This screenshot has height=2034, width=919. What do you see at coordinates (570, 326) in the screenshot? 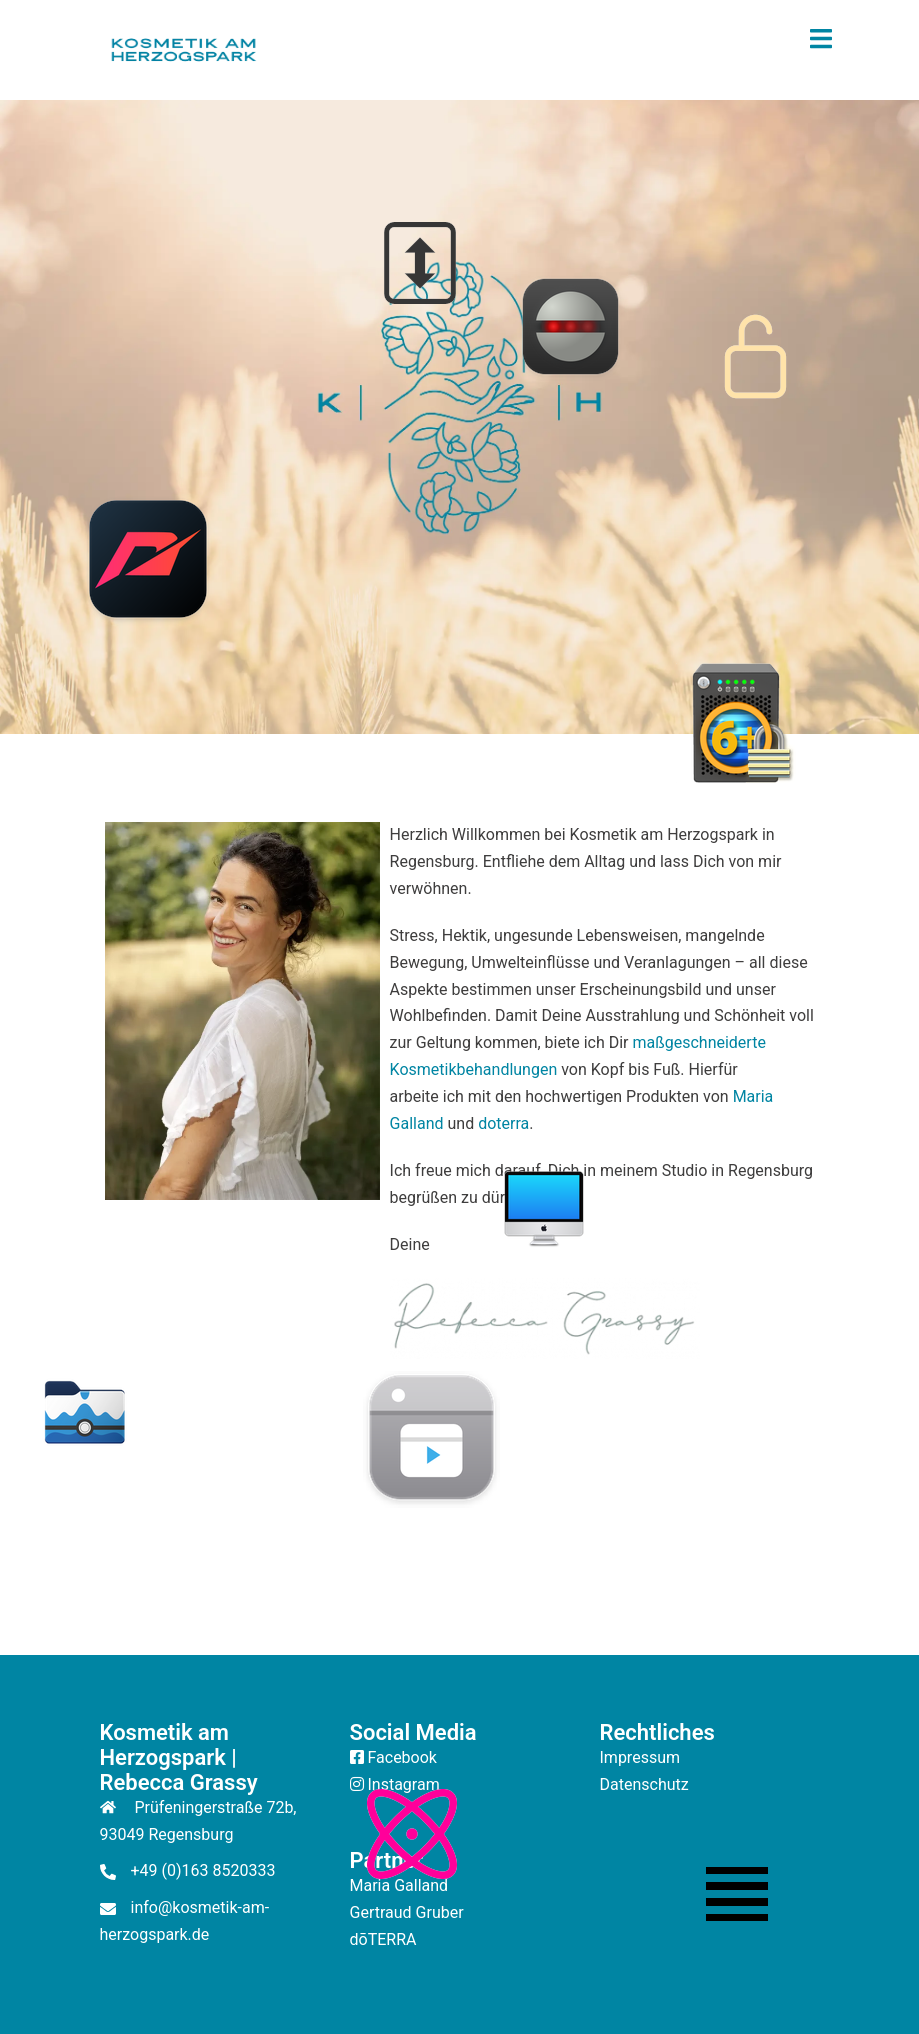
I see `launch gnome robots game` at bounding box center [570, 326].